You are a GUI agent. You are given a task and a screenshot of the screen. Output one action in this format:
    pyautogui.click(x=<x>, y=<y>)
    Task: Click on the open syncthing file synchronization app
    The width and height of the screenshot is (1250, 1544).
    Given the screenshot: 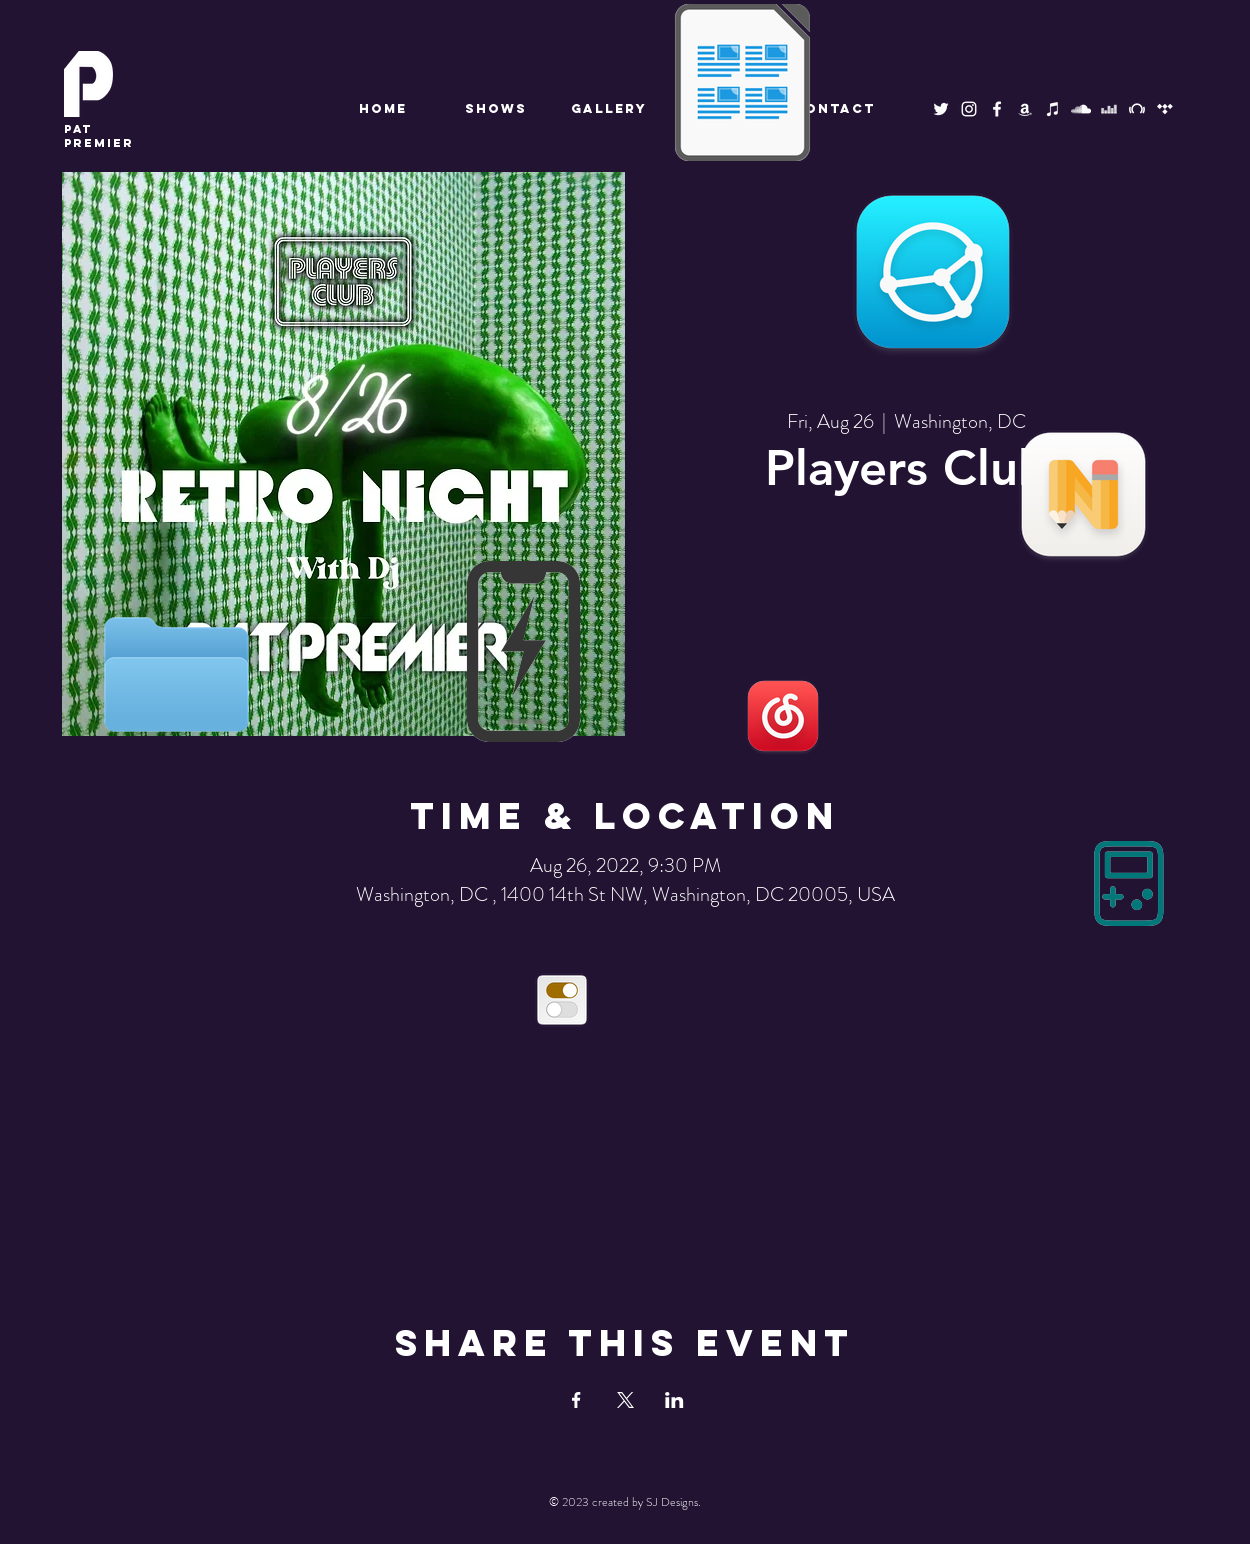 What is the action you would take?
    pyautogui.click(x=933, y=272)
    